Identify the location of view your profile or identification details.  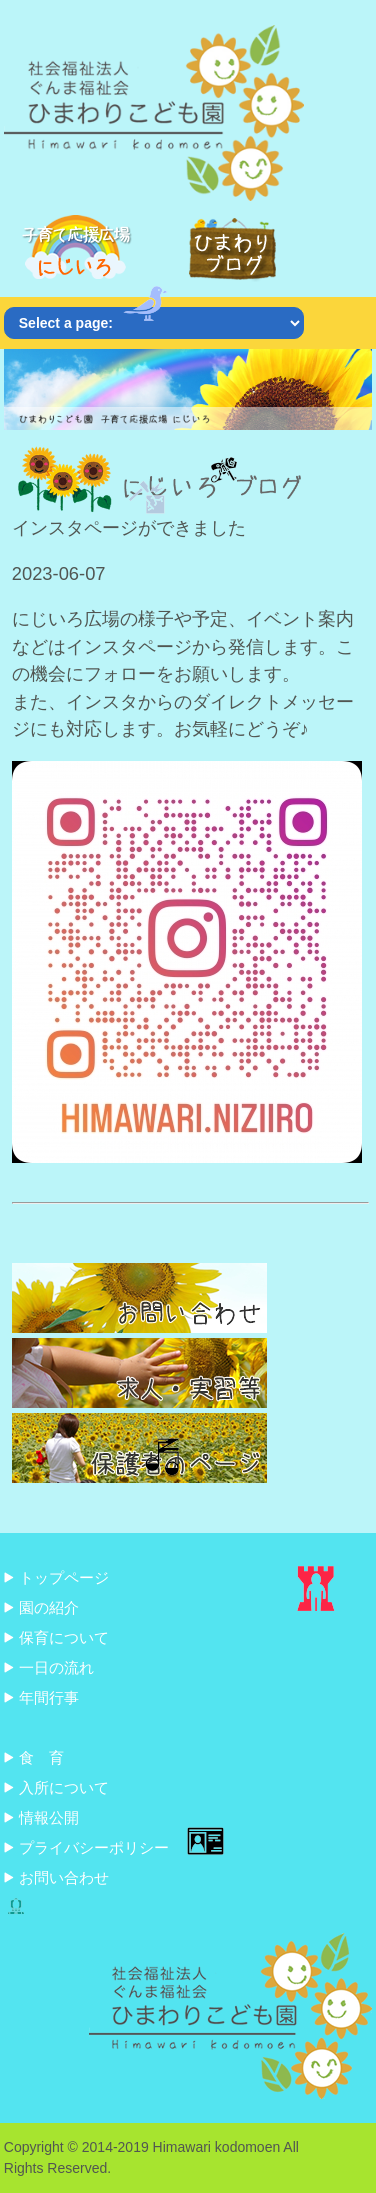
(205, 1840).